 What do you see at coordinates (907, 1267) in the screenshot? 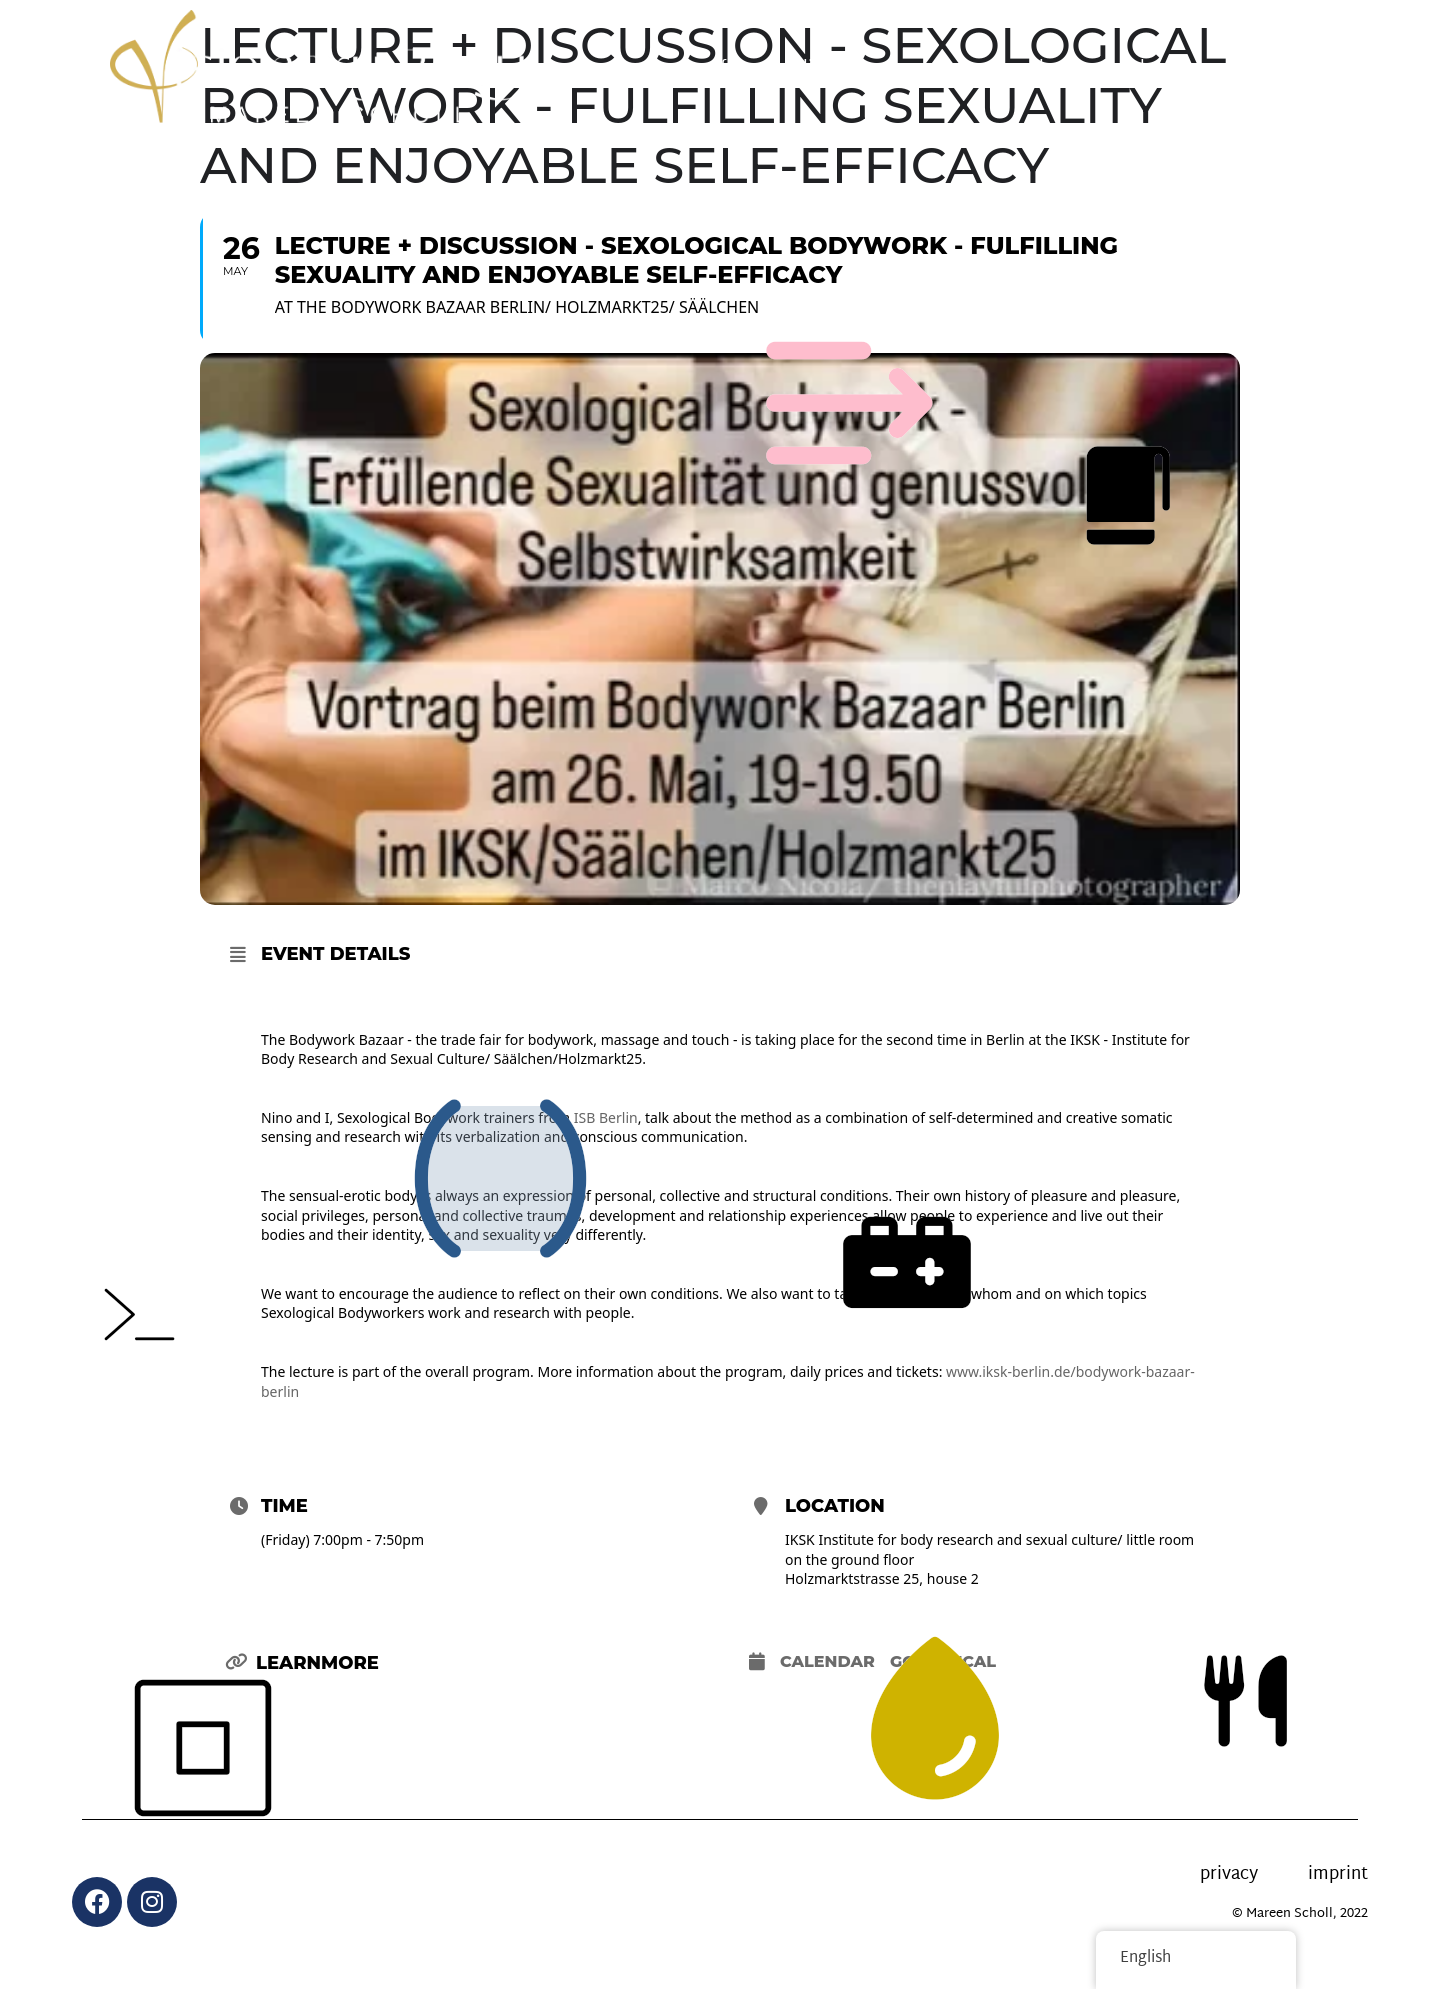
I see `check vehicle battery status` at bounding box center [907, 1267].